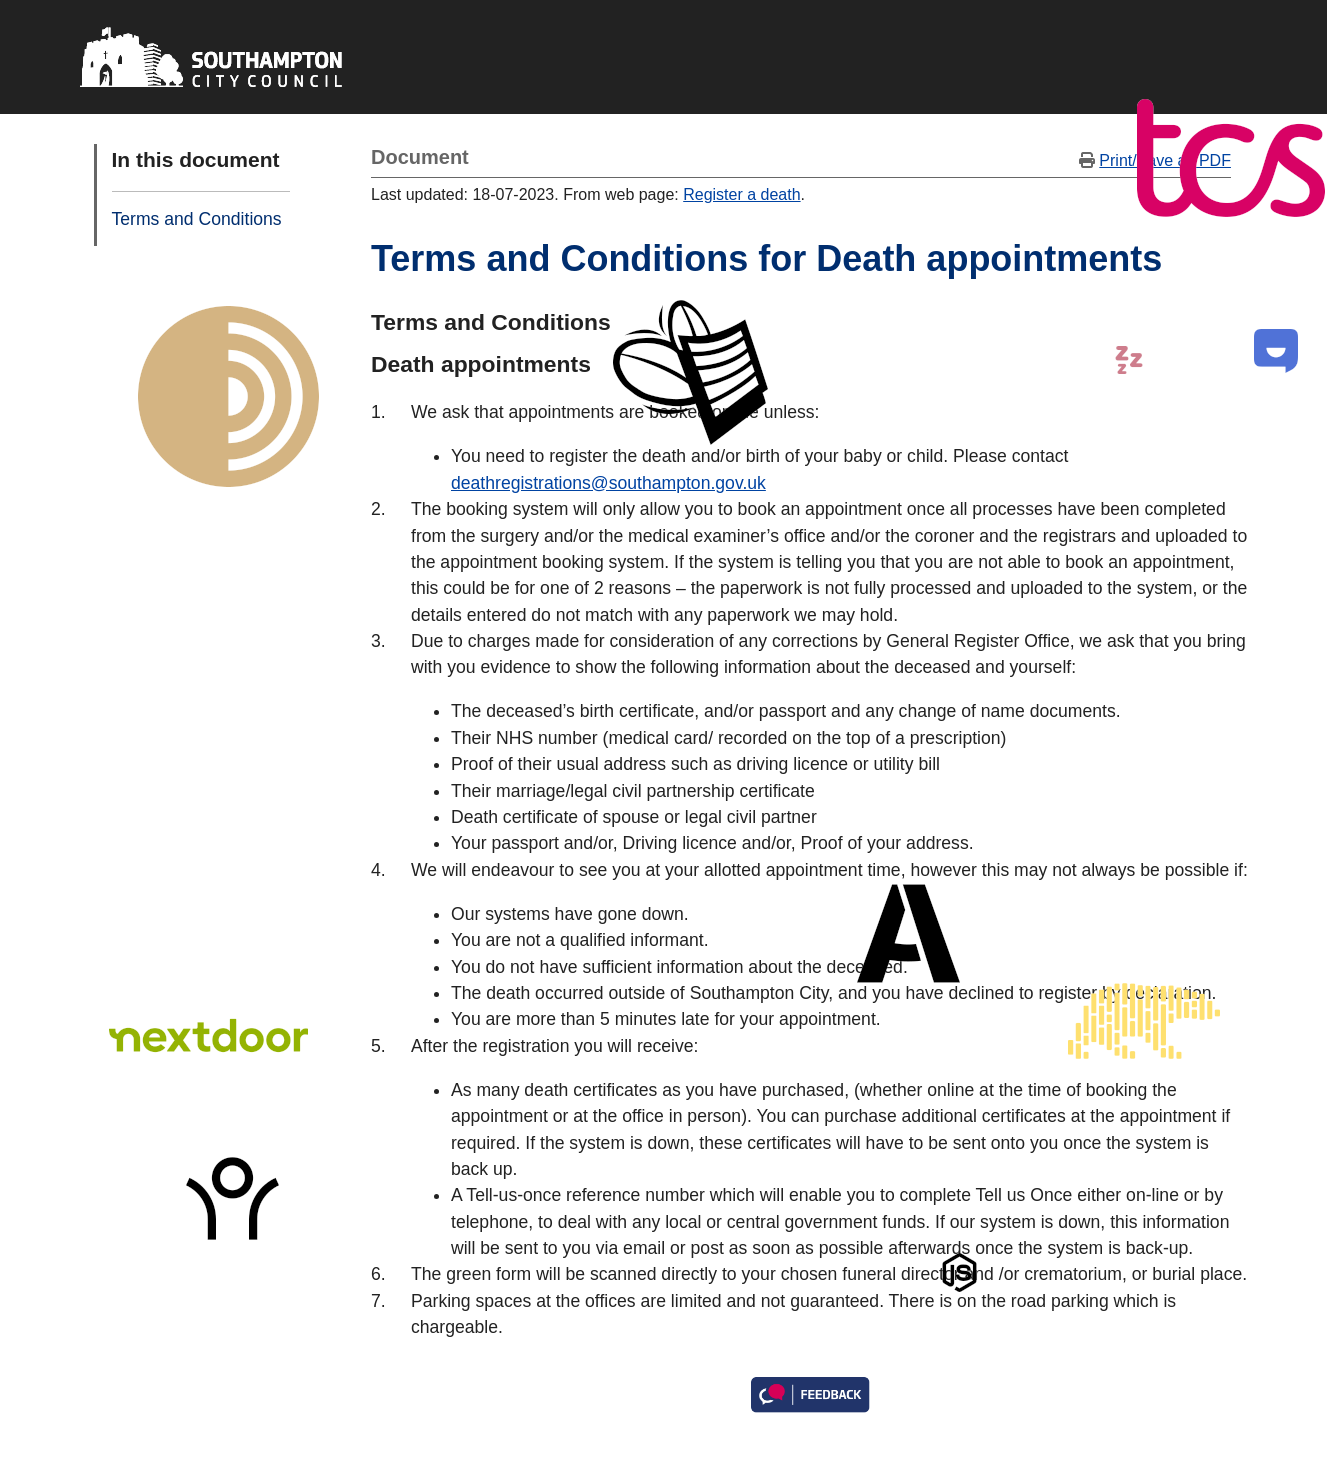 The image size is (1327, 1466). I want to click on accessibility or inclusive design features, so click(232, 1198).